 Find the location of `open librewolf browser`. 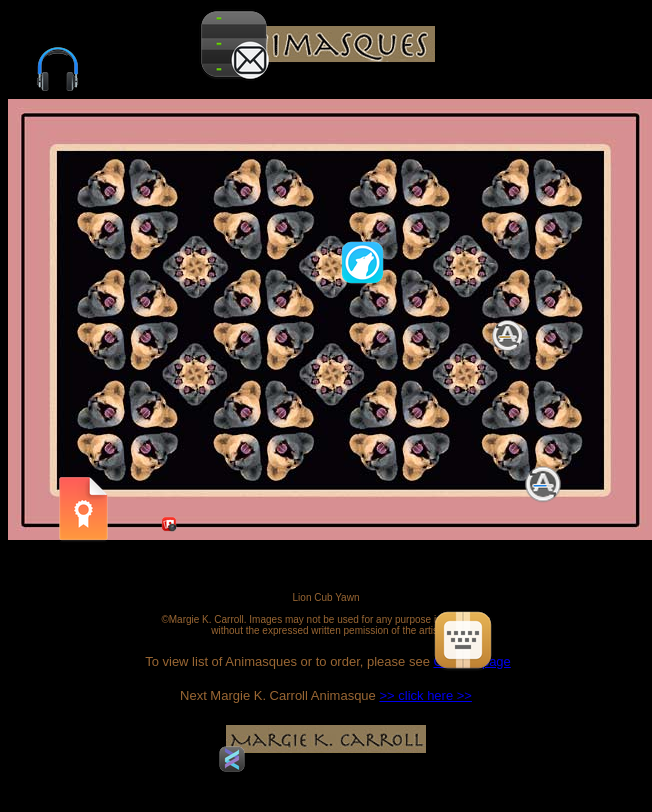

open librewolf browser is located at coordinates (362, 262).